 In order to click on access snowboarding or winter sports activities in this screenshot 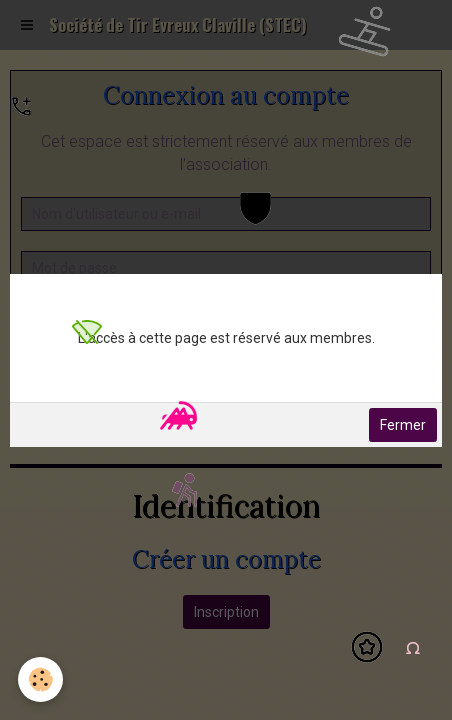, I will do `click(367, 31)`.